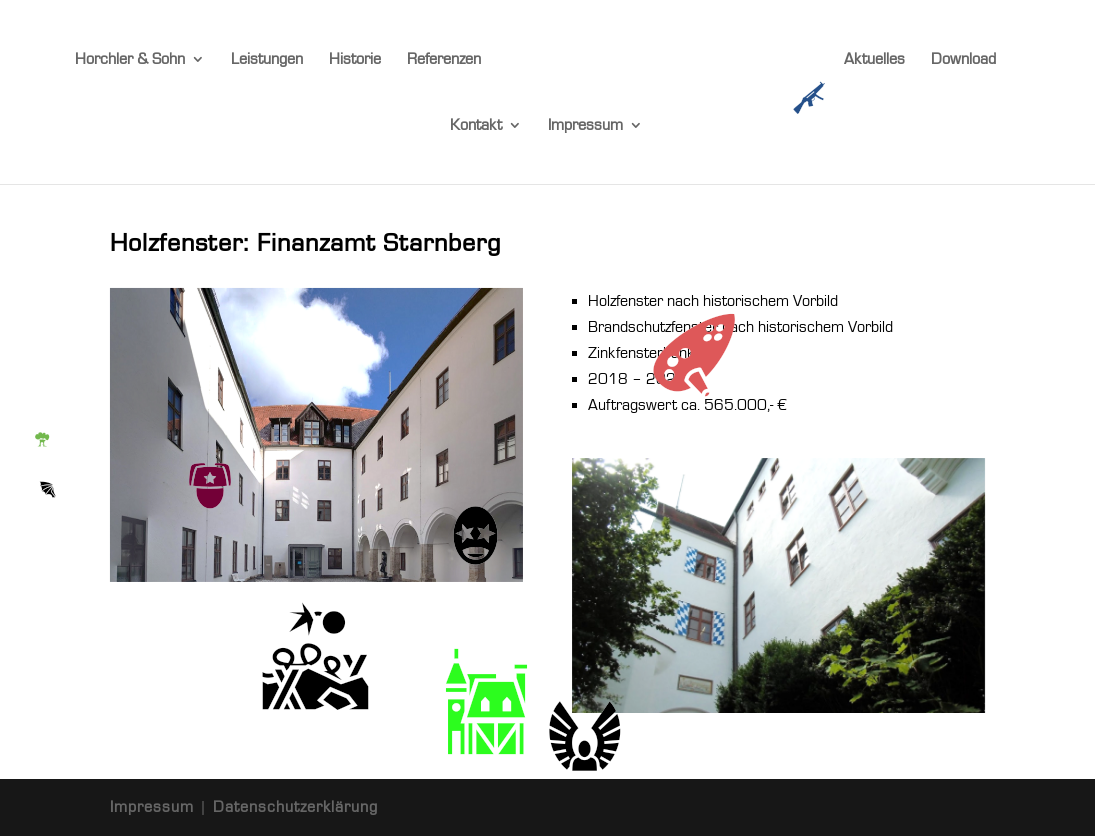  Describe the element at coordinates (486, 701) in the screenshot. I see `access the village or town area` at that location.